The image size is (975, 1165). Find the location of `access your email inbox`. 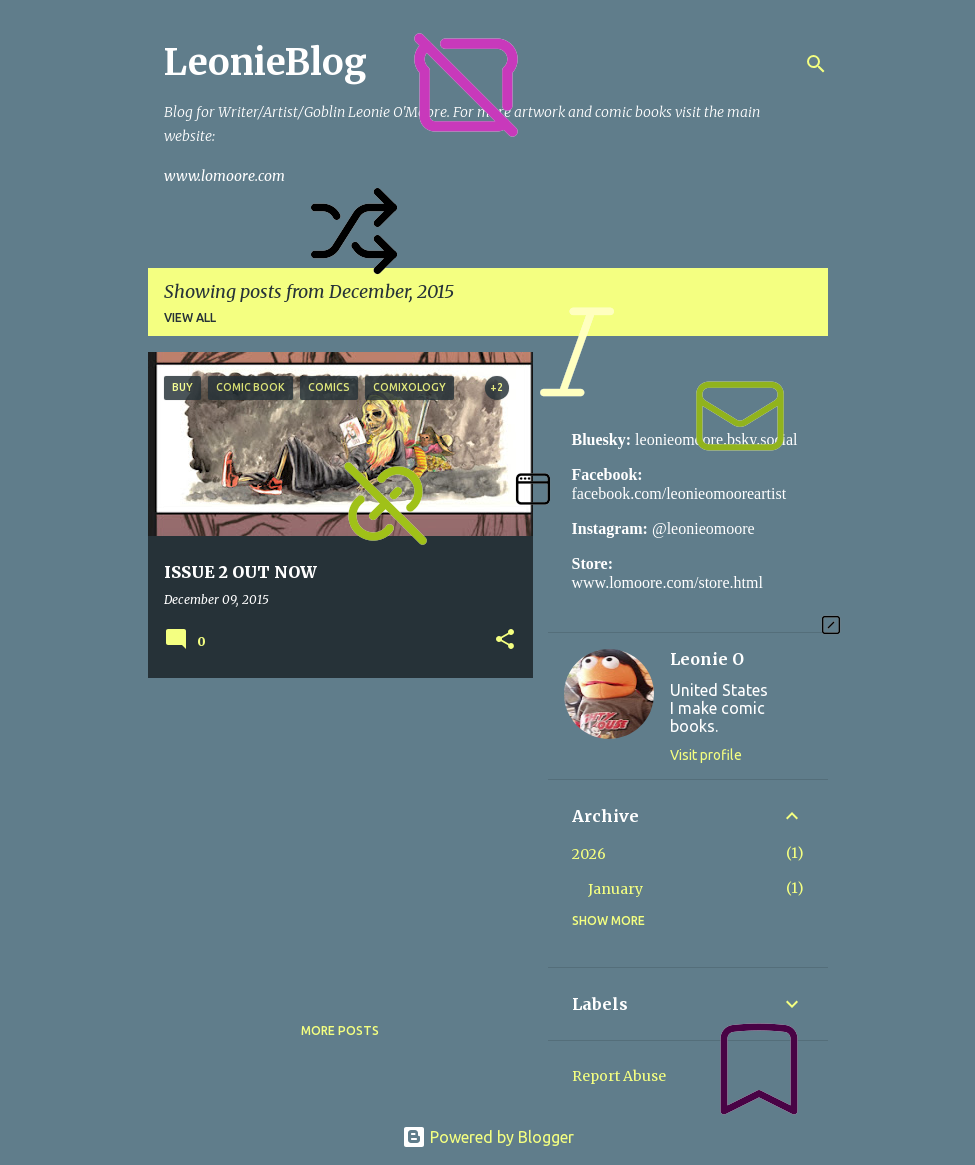

access your email inbox is located at coordinates (740, 416).